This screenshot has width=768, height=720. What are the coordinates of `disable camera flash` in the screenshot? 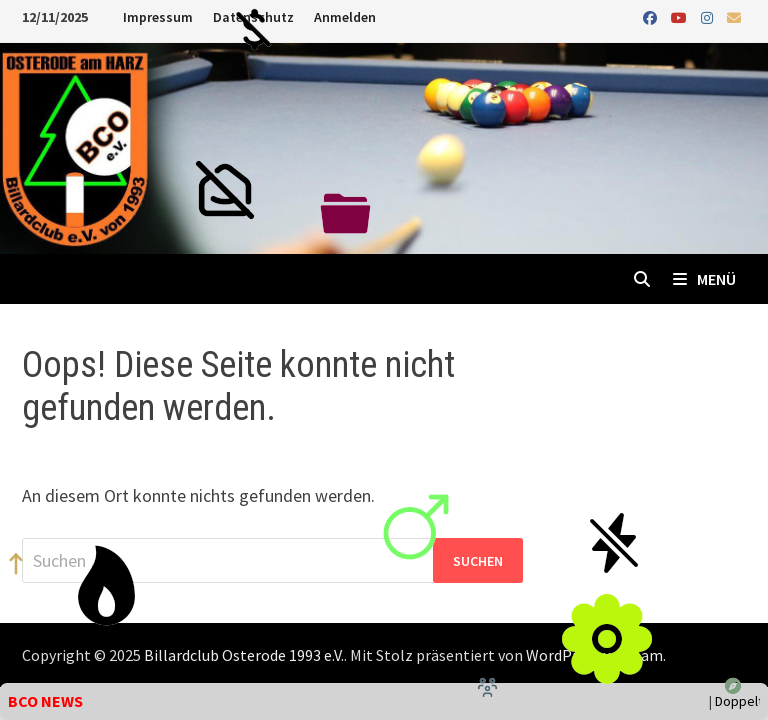 It's located at (614, 543).